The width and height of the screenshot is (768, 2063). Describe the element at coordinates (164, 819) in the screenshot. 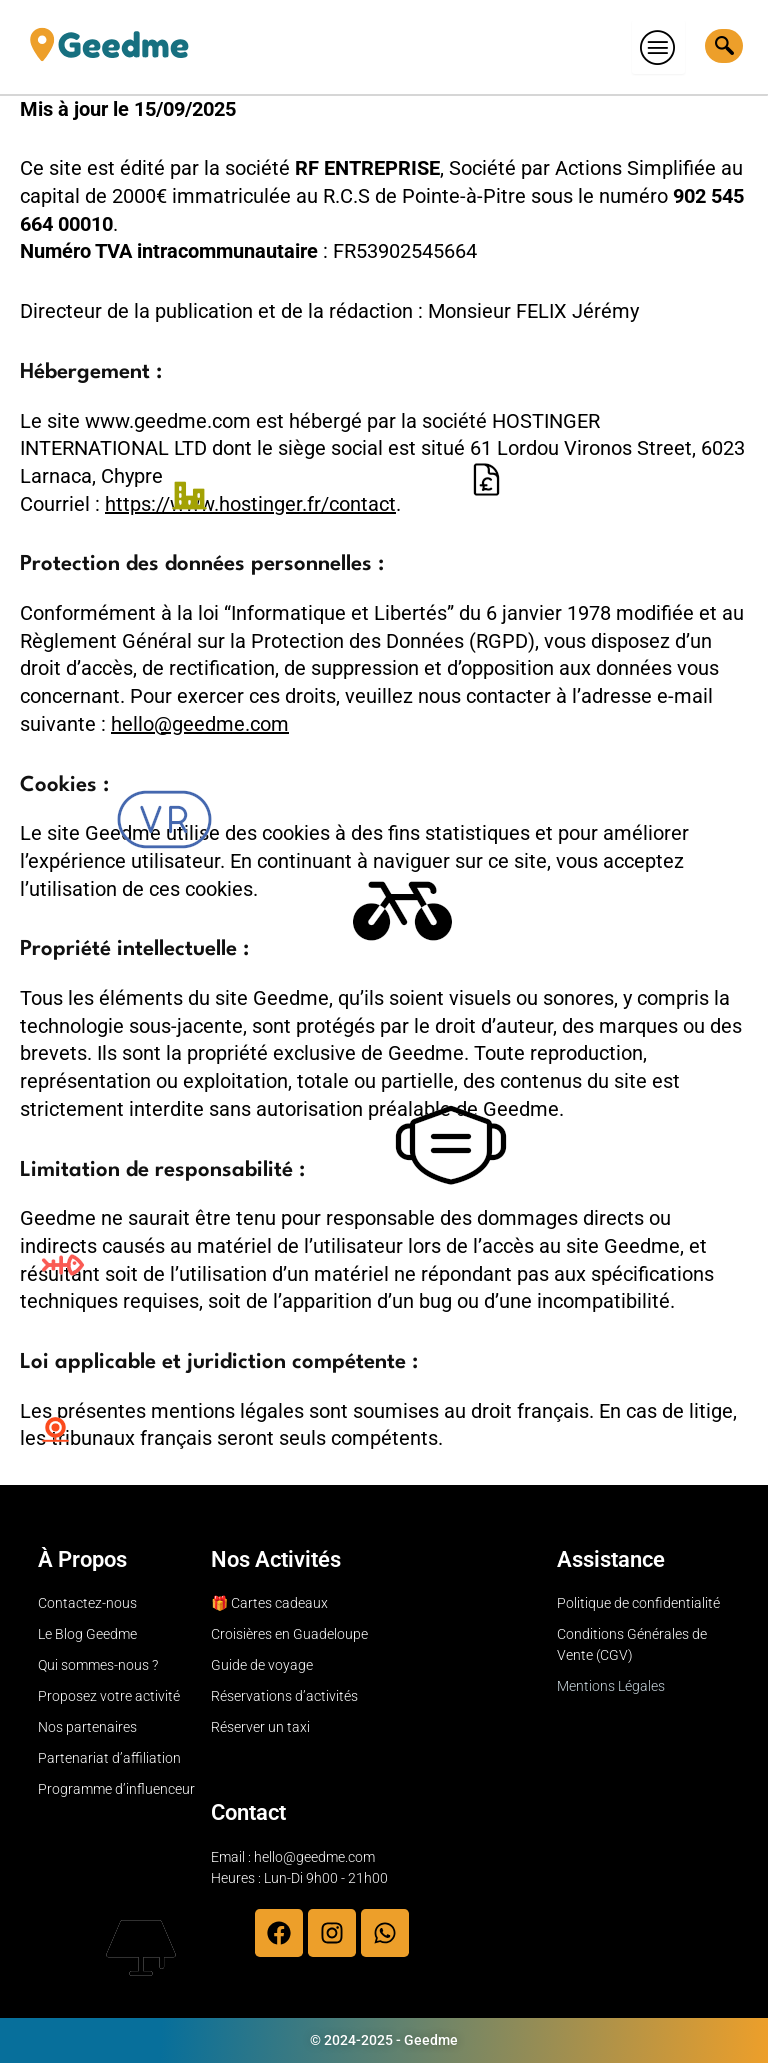

I see `access virtual reality mode or settings` at that location.